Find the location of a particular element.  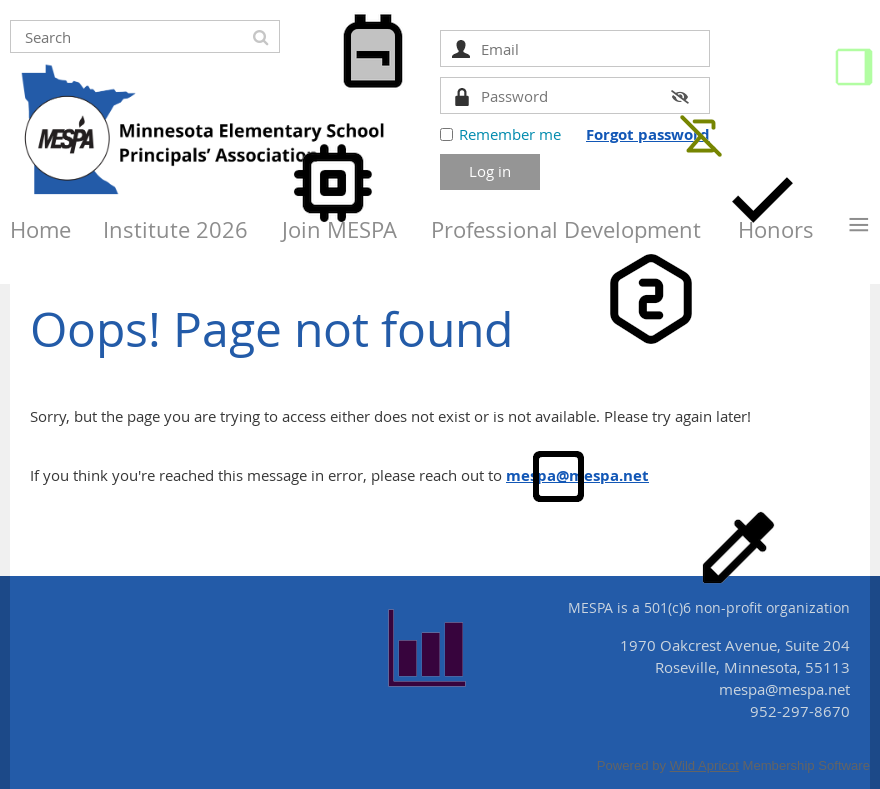

move activity bar to the right side of the layout is located at coordinates (854, 67).